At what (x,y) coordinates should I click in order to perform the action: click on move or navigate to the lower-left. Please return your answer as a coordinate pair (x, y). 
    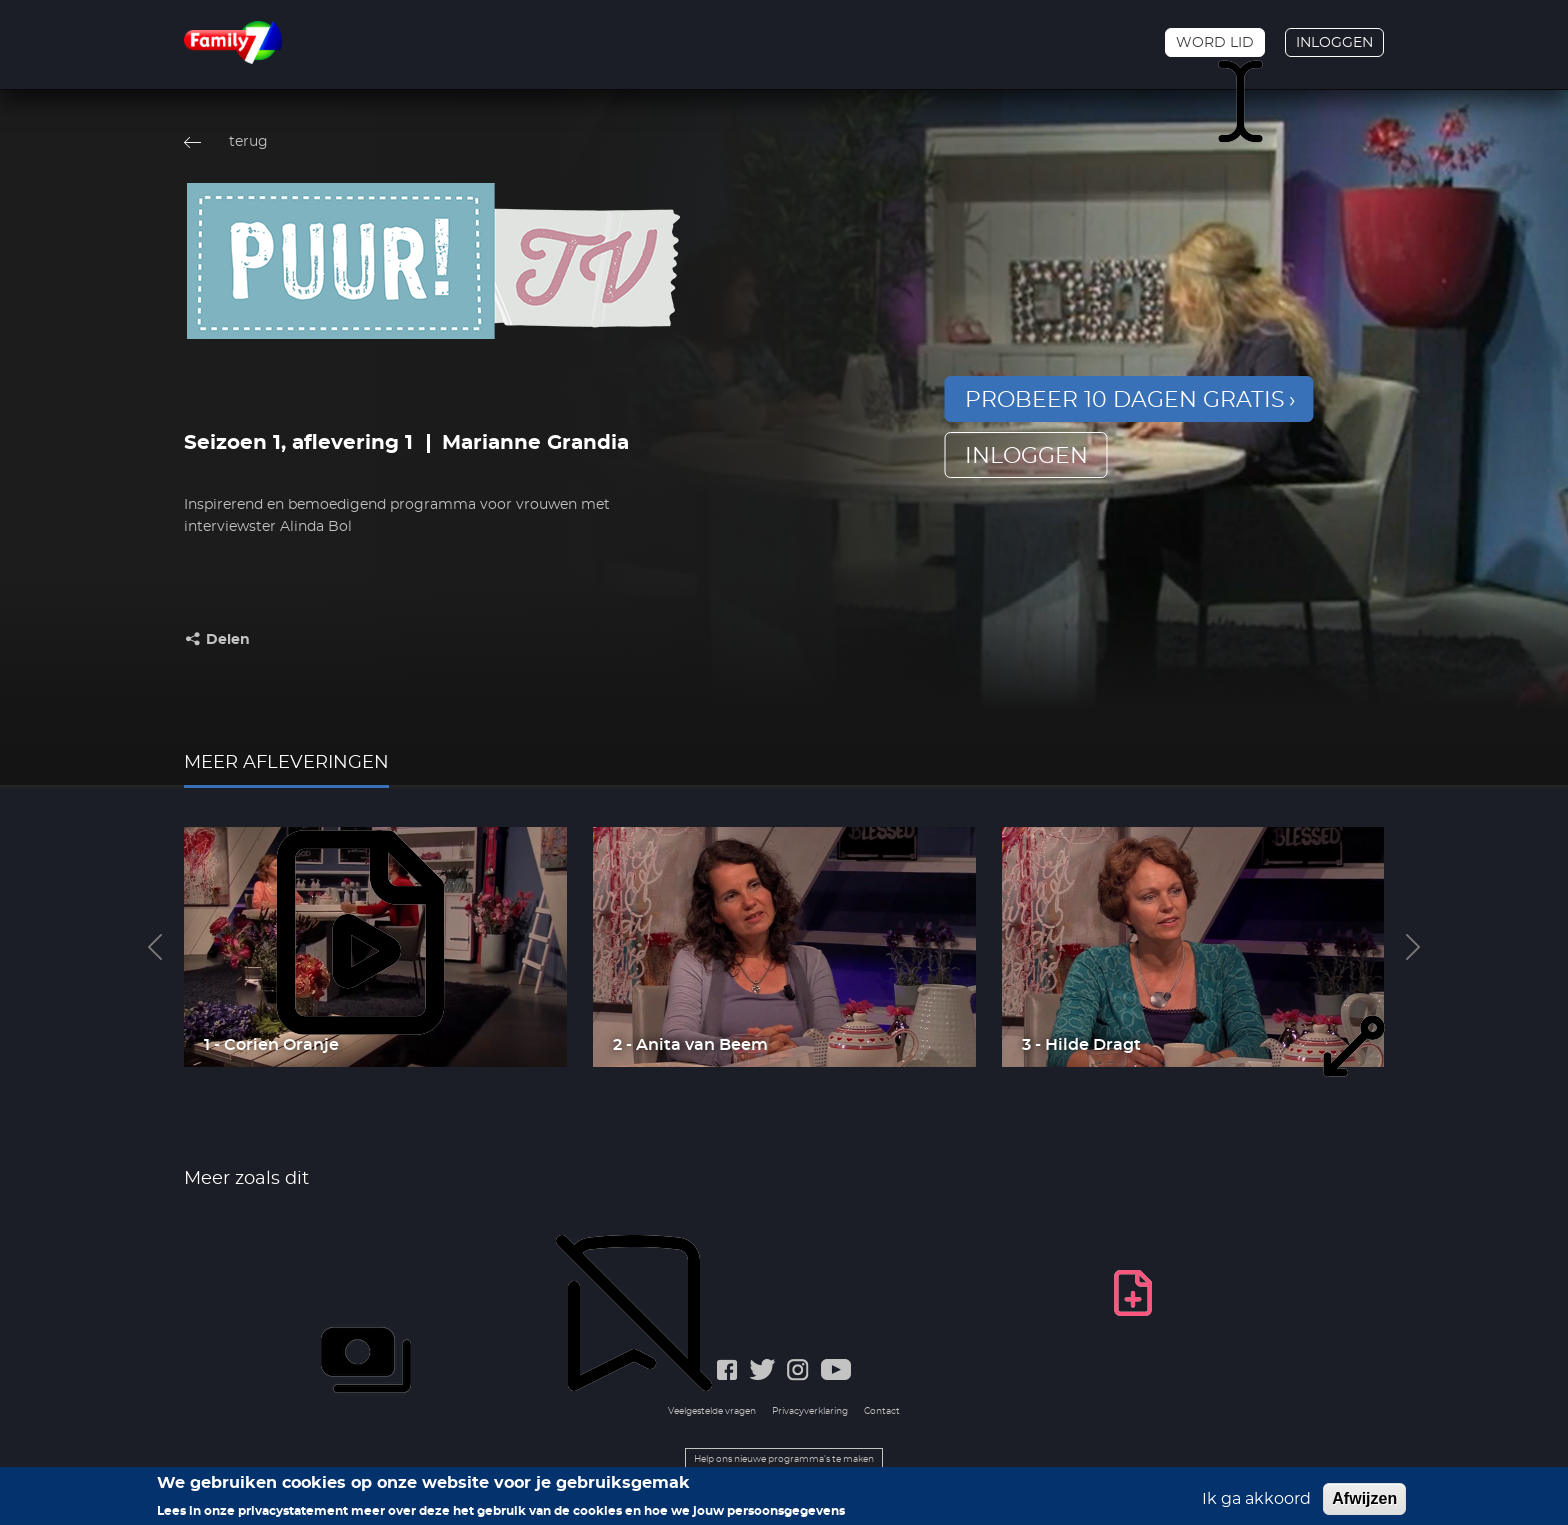
    Looking at the image, I should click on (1352, 1048).